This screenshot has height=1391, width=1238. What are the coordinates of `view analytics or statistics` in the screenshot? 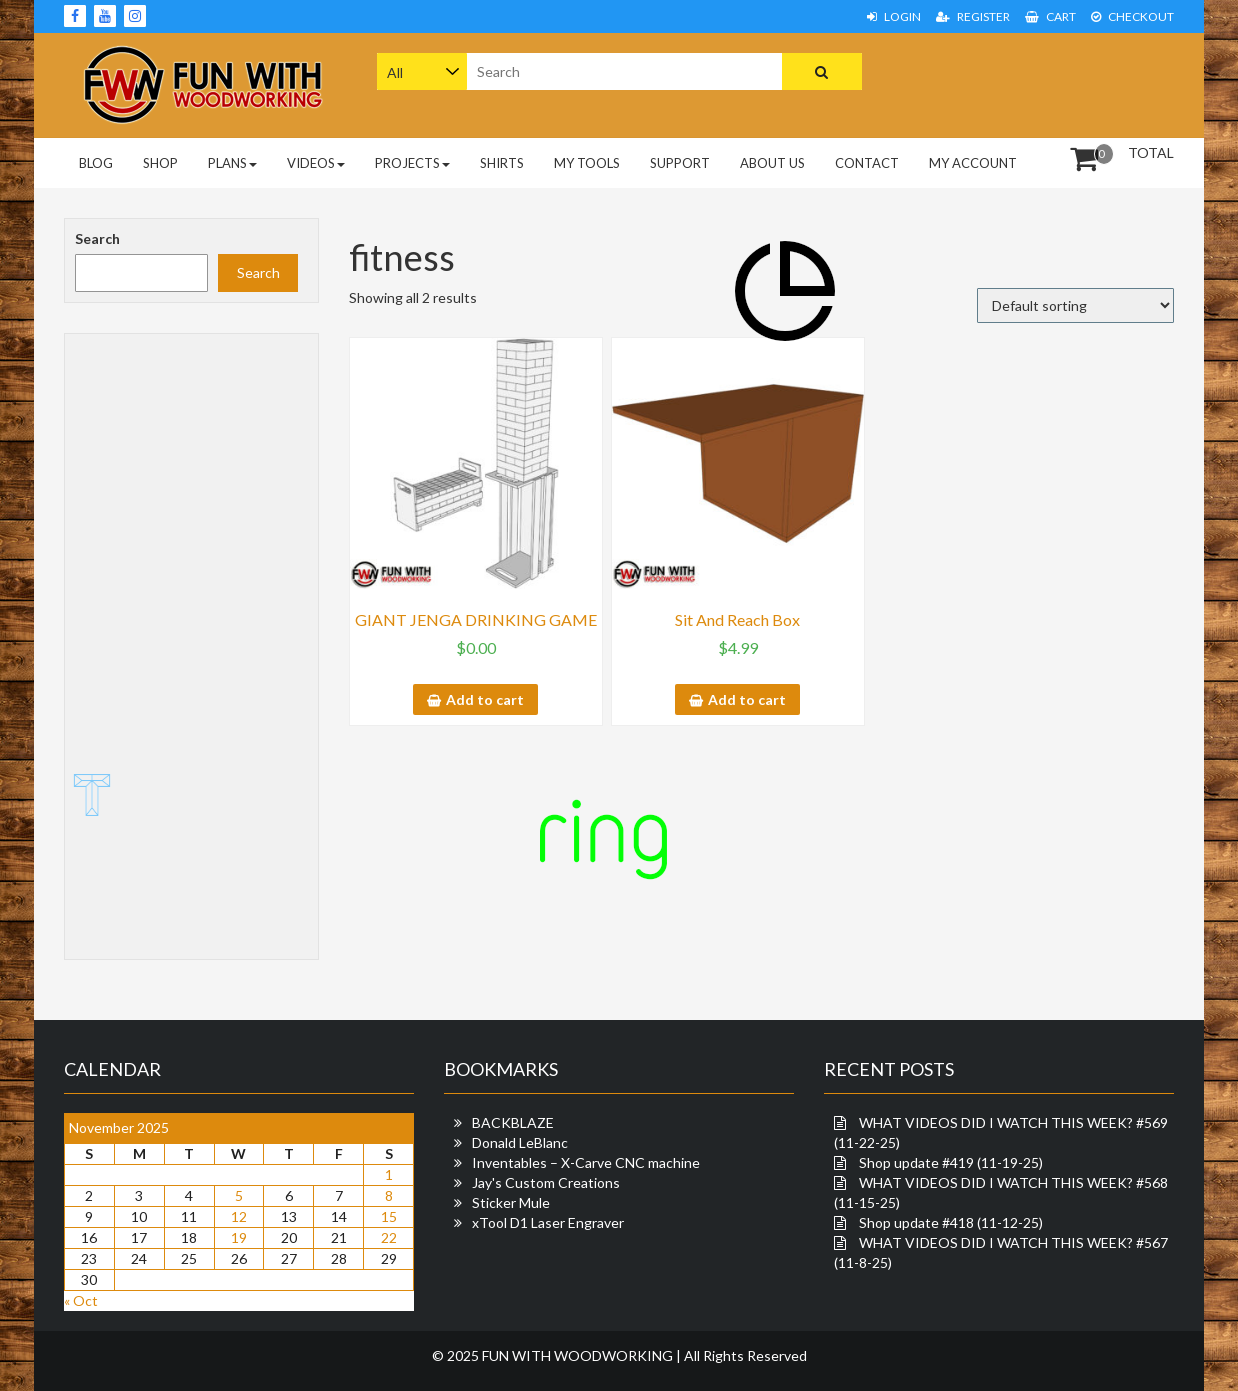 It's located at (785, 291).